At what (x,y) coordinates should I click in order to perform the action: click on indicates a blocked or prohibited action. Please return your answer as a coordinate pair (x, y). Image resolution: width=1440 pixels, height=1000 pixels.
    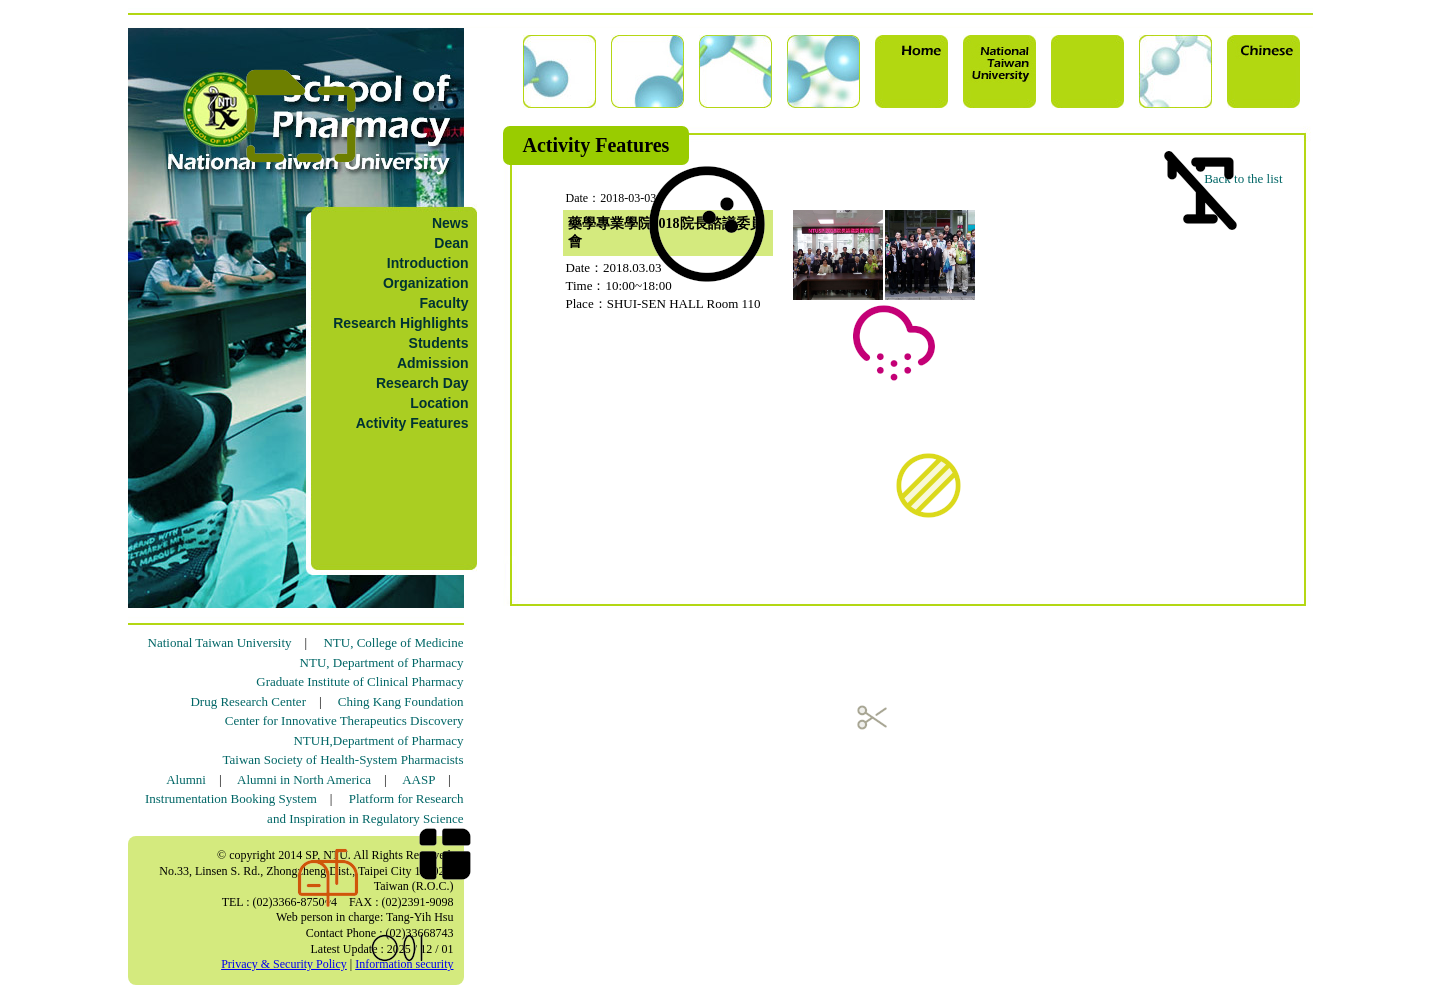
    Looking at the image, I should click on (928, 485).